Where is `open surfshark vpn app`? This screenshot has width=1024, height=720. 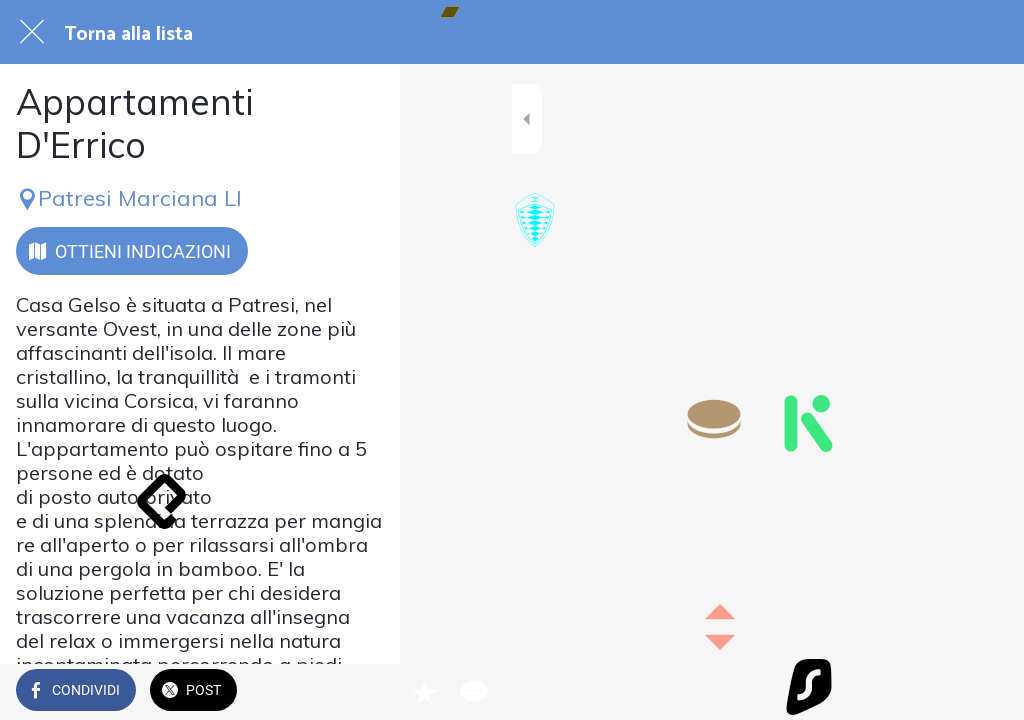
open surfshark vpn app is located at coordinates (809, 687).